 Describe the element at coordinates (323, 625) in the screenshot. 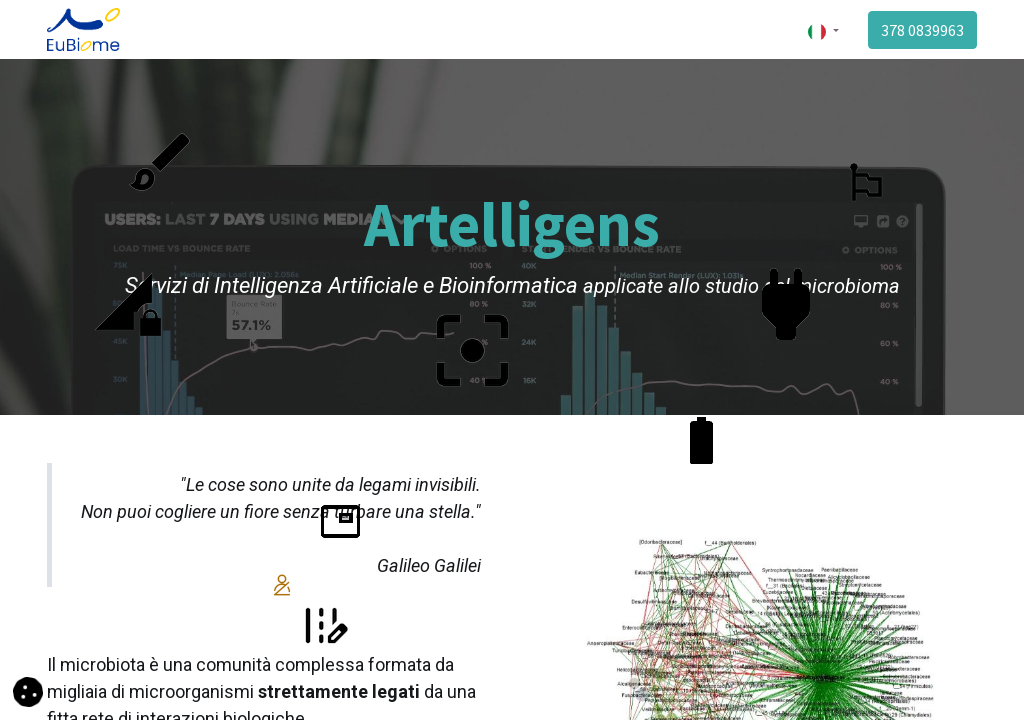

I see `edit road or route details` at that location.